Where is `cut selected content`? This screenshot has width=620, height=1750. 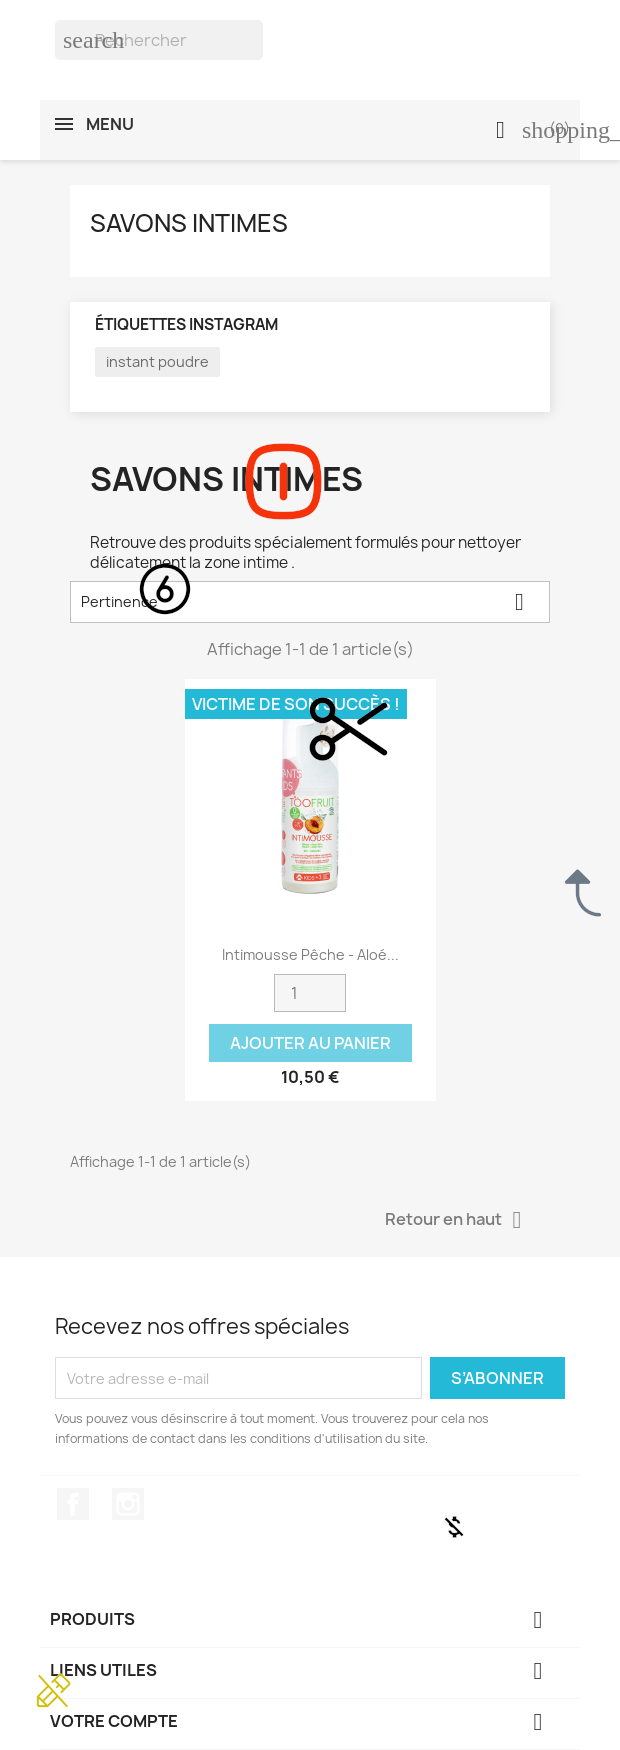
cut selected content is located at coordinates (347, 729).